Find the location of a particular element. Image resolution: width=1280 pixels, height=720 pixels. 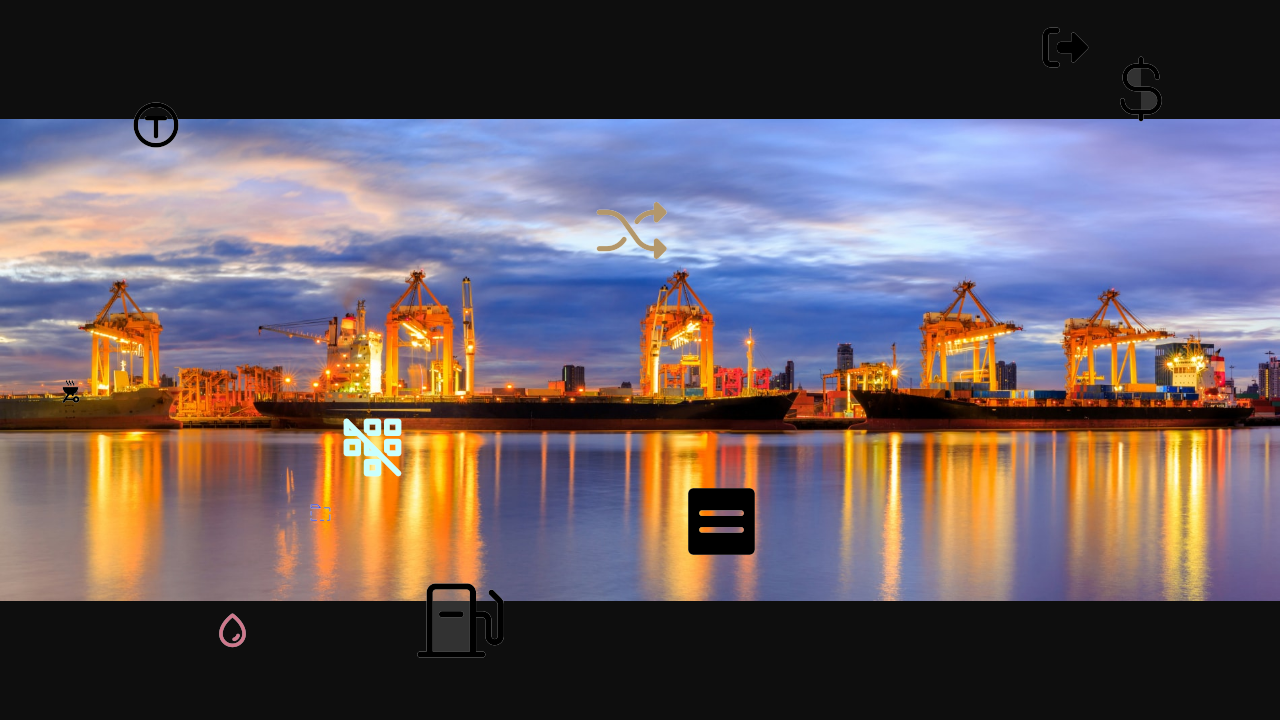

find nearby gas stations is located at coordinates (457, 620).